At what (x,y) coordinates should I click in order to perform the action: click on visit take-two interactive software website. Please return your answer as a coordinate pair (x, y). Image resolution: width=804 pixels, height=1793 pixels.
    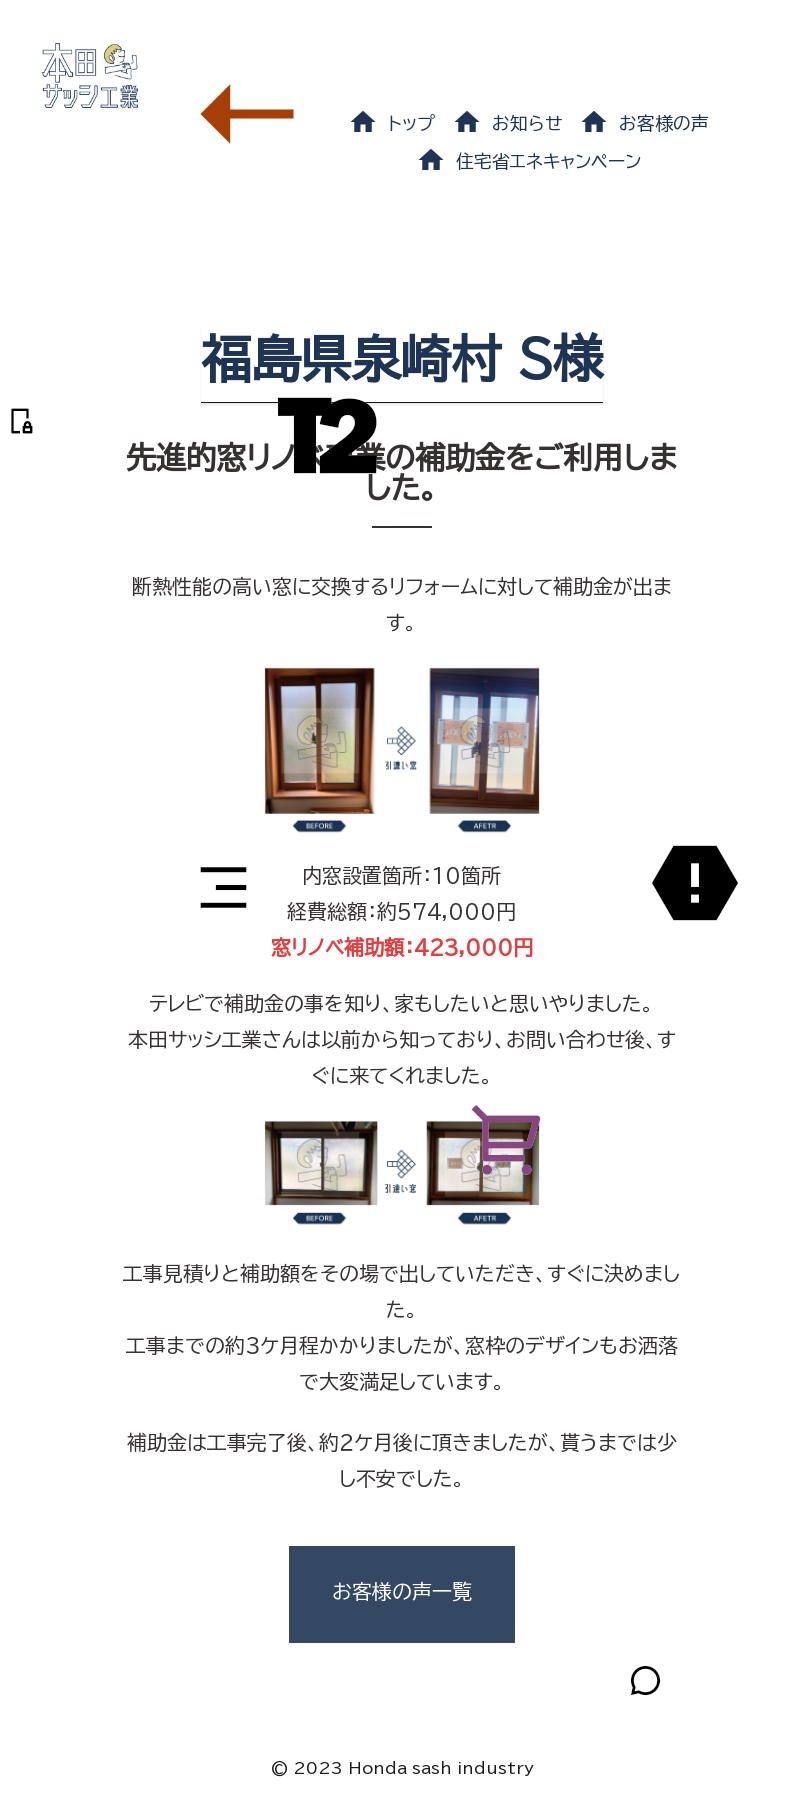
    Looking at the image, I should click on (327, 435).